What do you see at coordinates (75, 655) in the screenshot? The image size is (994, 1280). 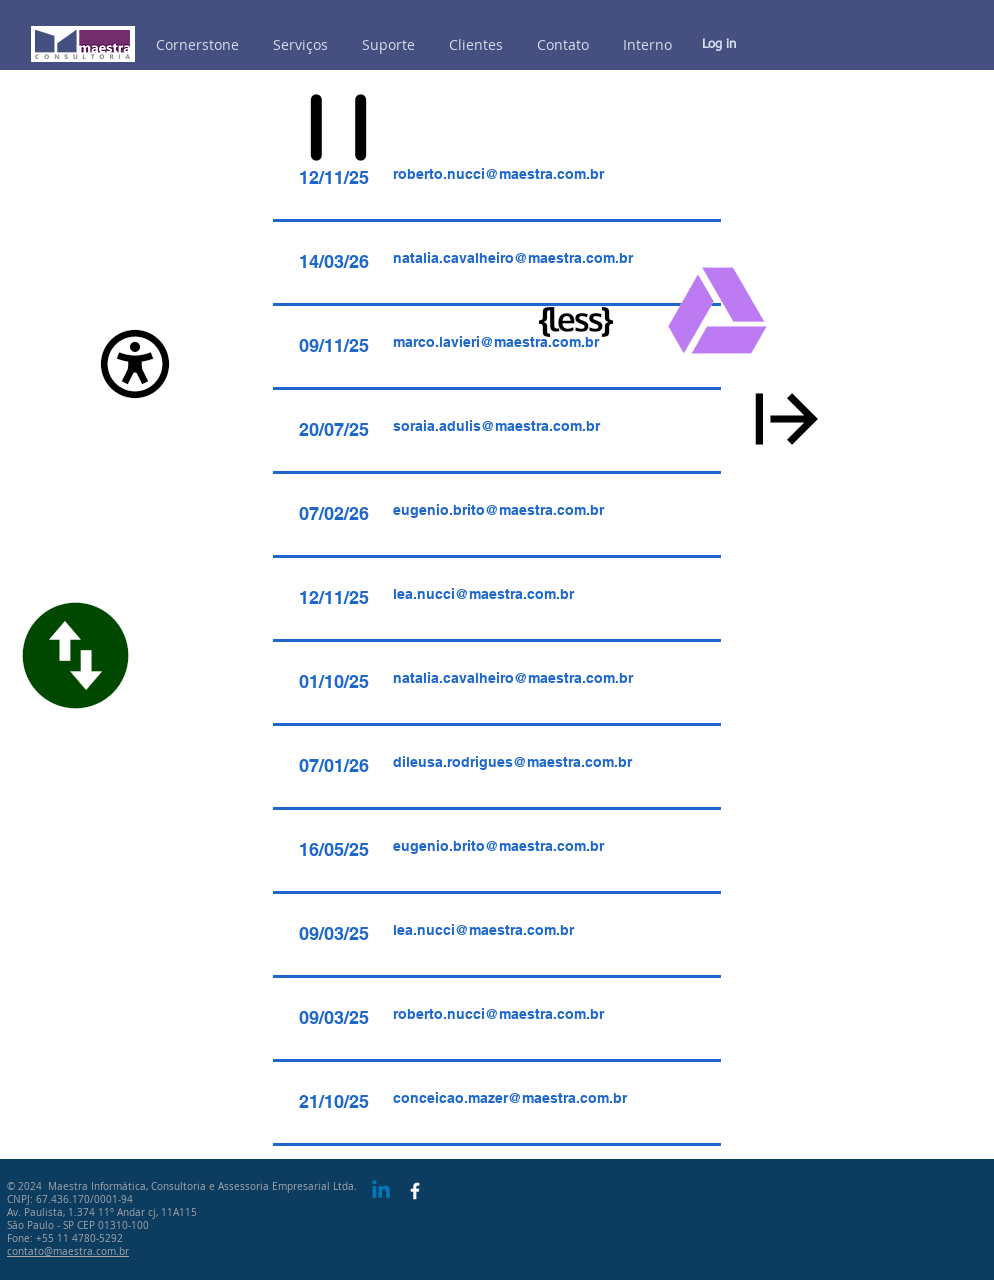 I see `swap or exchange currencies` at bounding box center [75, 655].